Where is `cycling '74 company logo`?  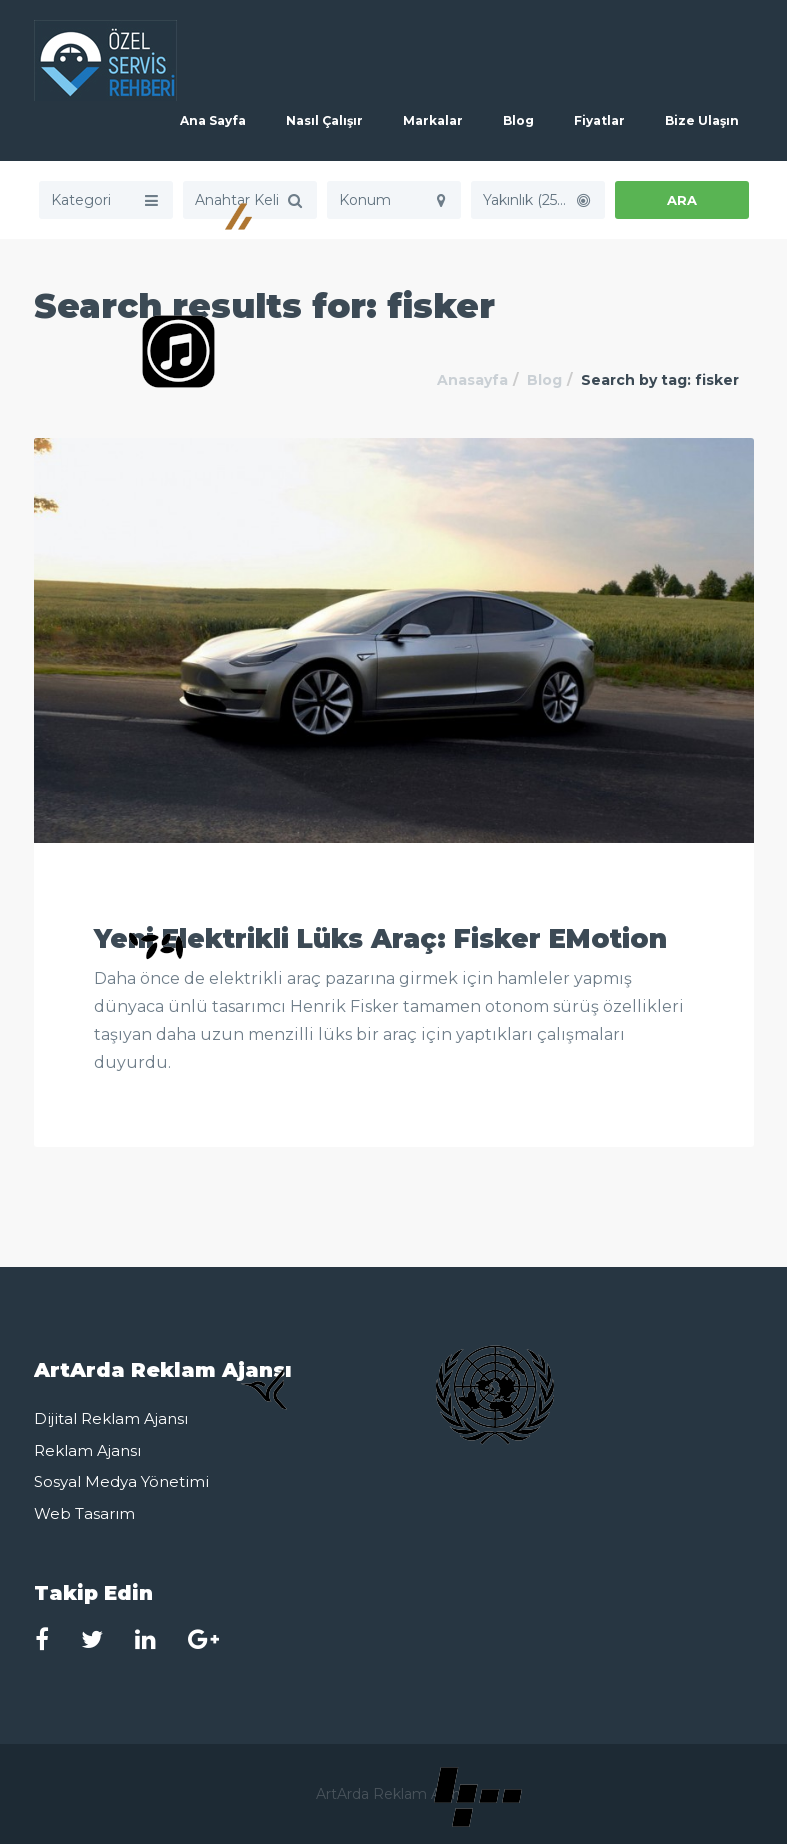 cycling '74 company logo is located at coordinates (156, 946).